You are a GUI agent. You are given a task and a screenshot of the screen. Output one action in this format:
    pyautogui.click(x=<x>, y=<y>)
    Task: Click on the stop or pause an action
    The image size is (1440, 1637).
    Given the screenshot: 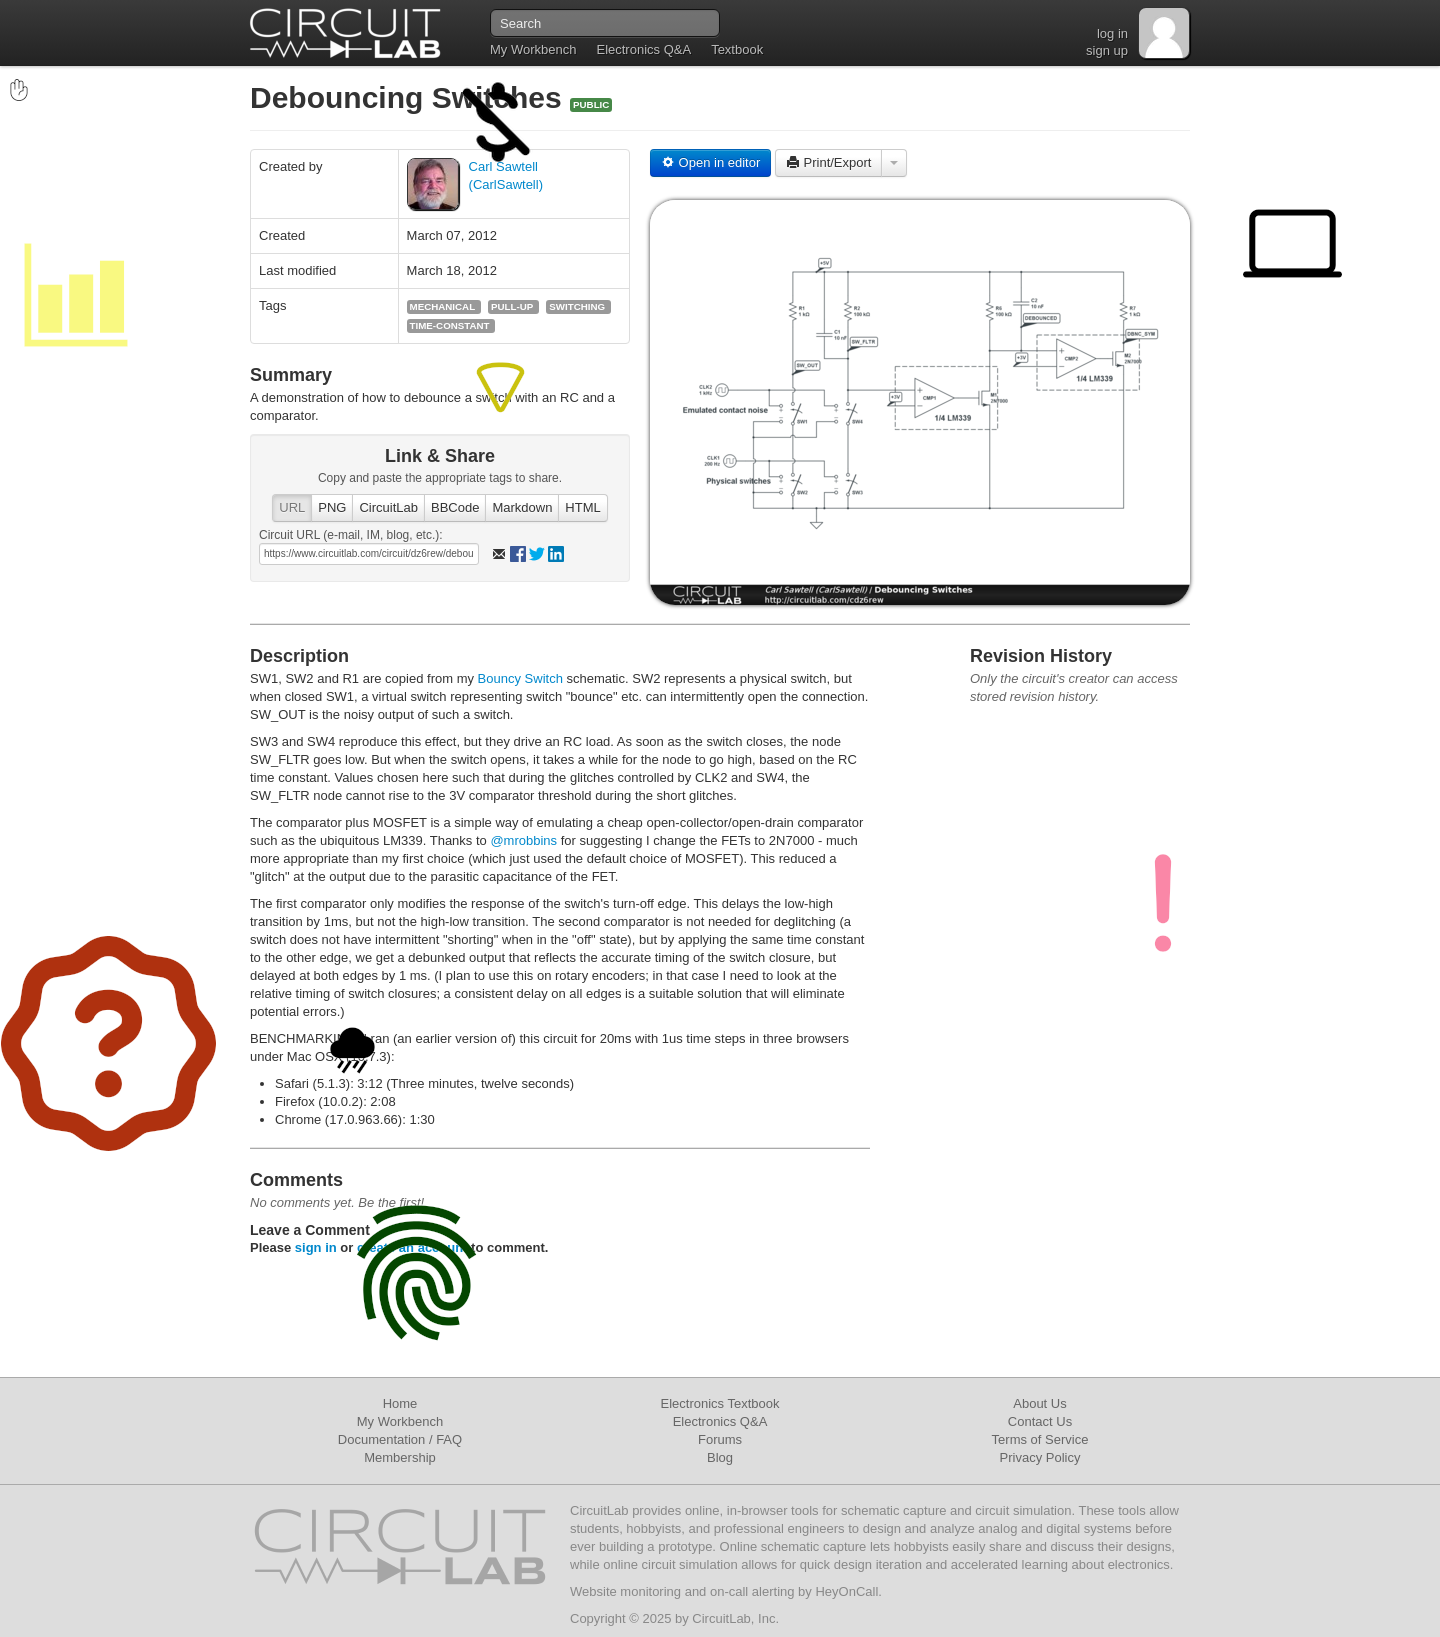 What is the action you would take?
    pyautogui.click(x=19, y=90)
    